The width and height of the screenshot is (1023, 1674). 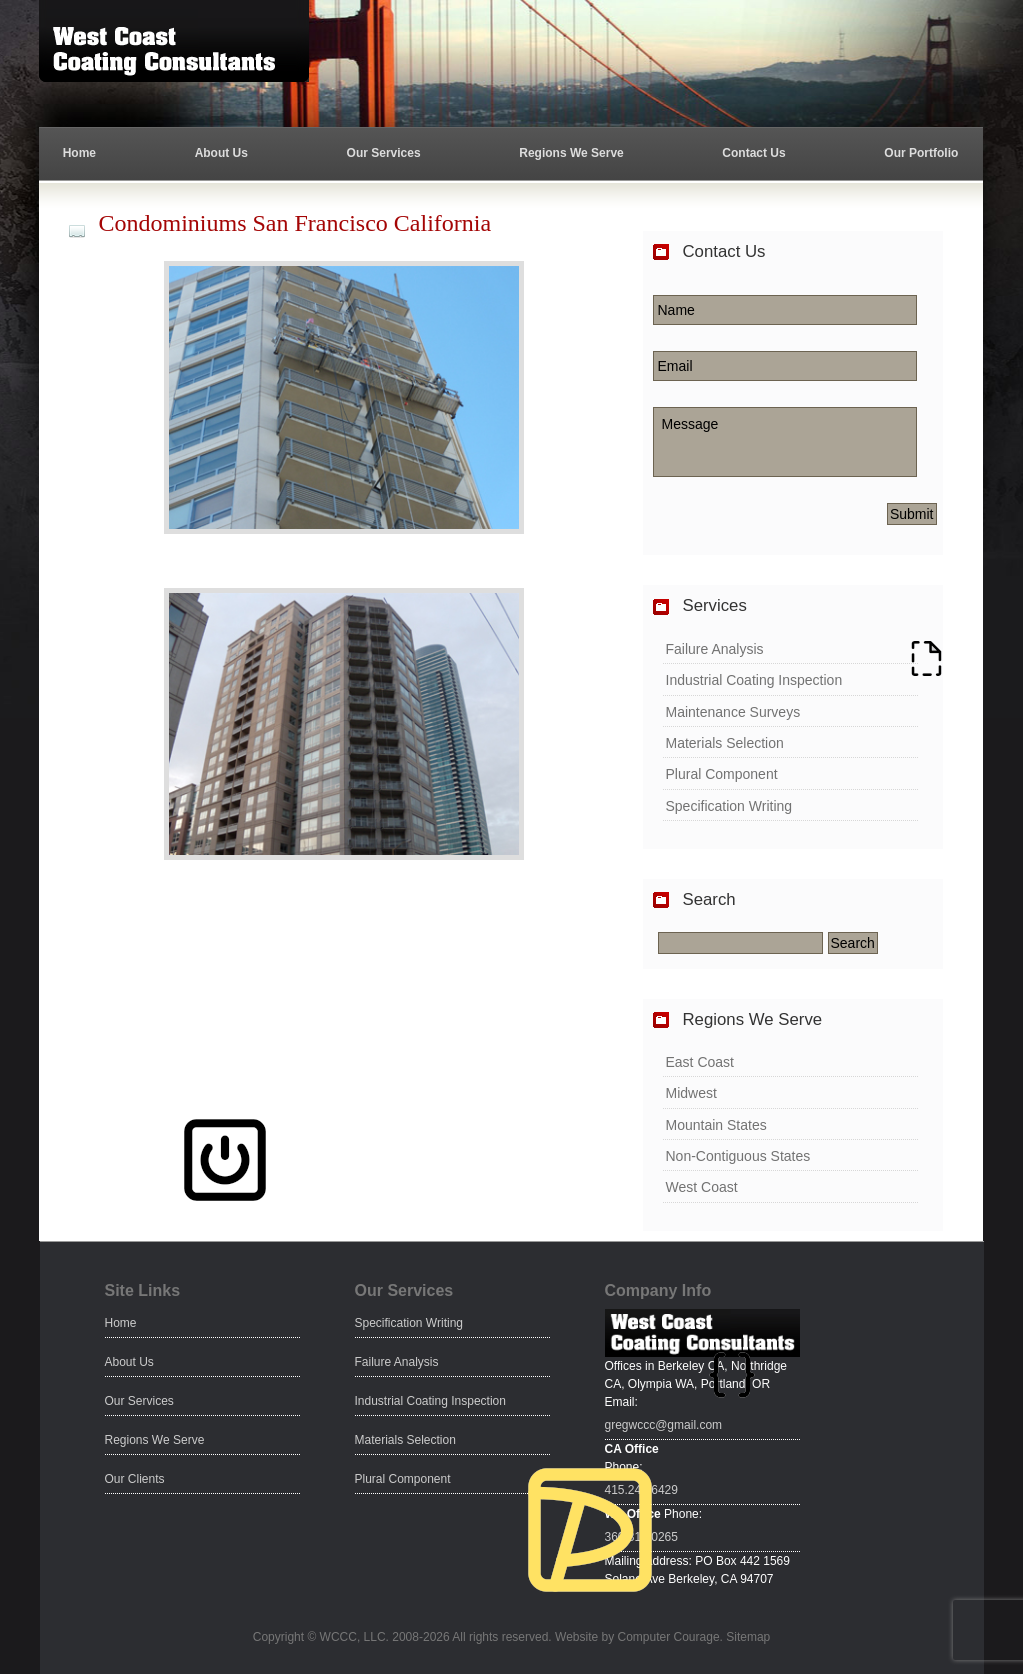 I want to click on view or edit JSON data, so click(x=732, y=1375).